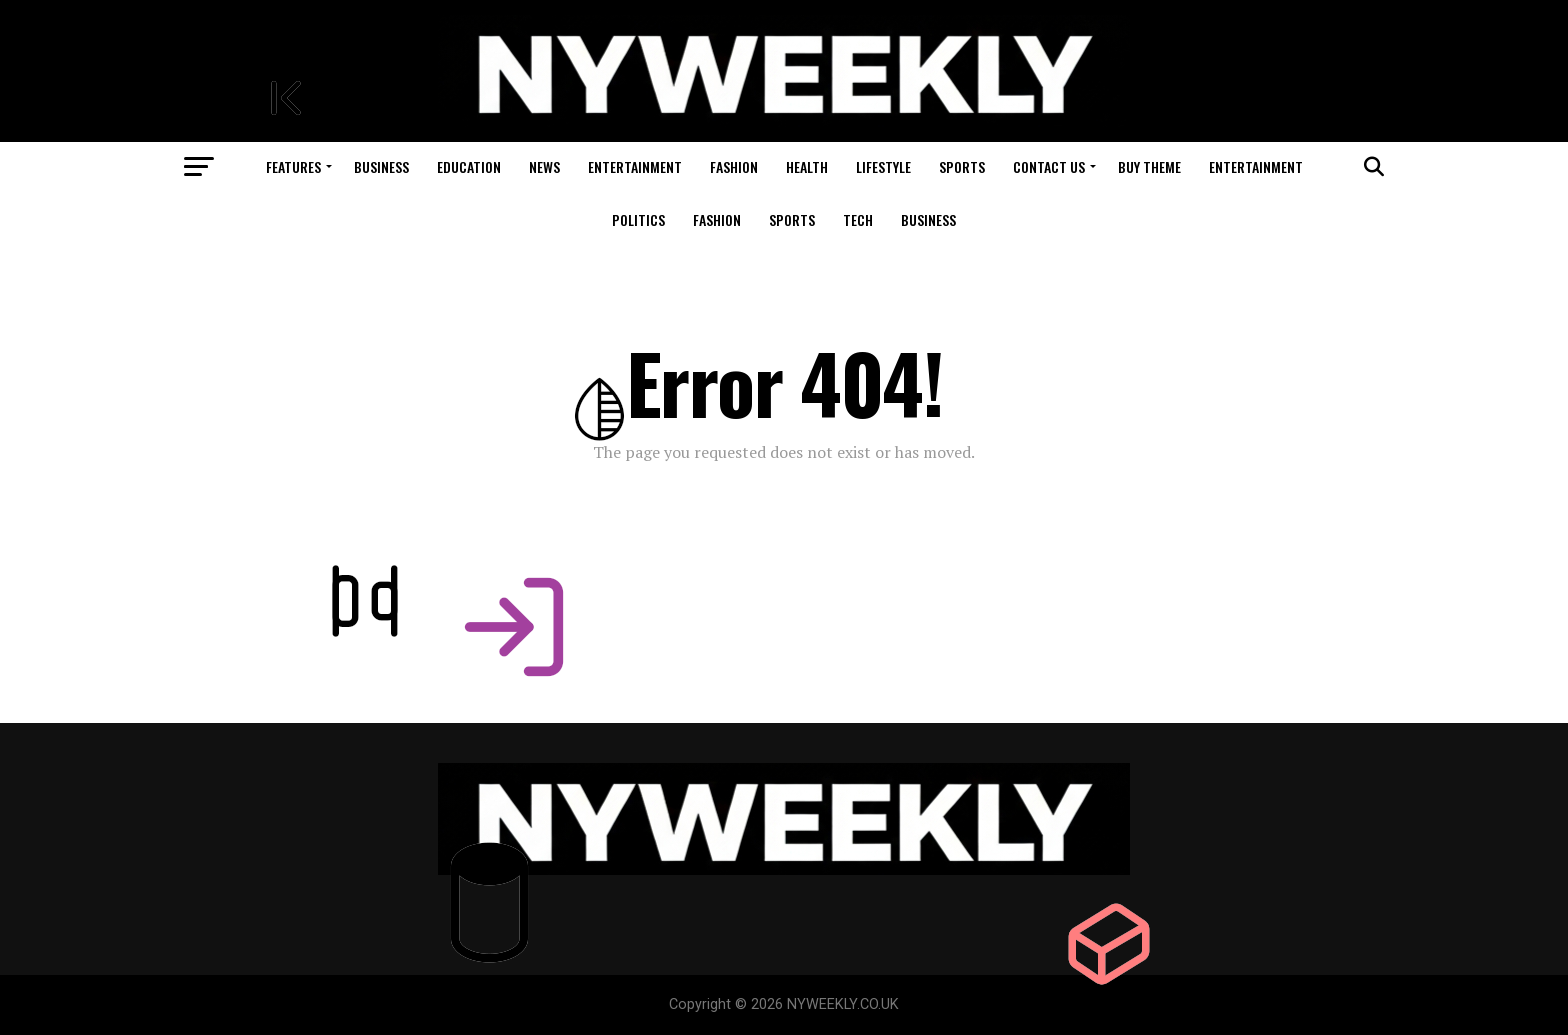 The image size is (1568, 1035). What do you see at coordinates (489, 902) in the screenshot?
I see `represents a database or data storage` at bounding box center [489, 902].